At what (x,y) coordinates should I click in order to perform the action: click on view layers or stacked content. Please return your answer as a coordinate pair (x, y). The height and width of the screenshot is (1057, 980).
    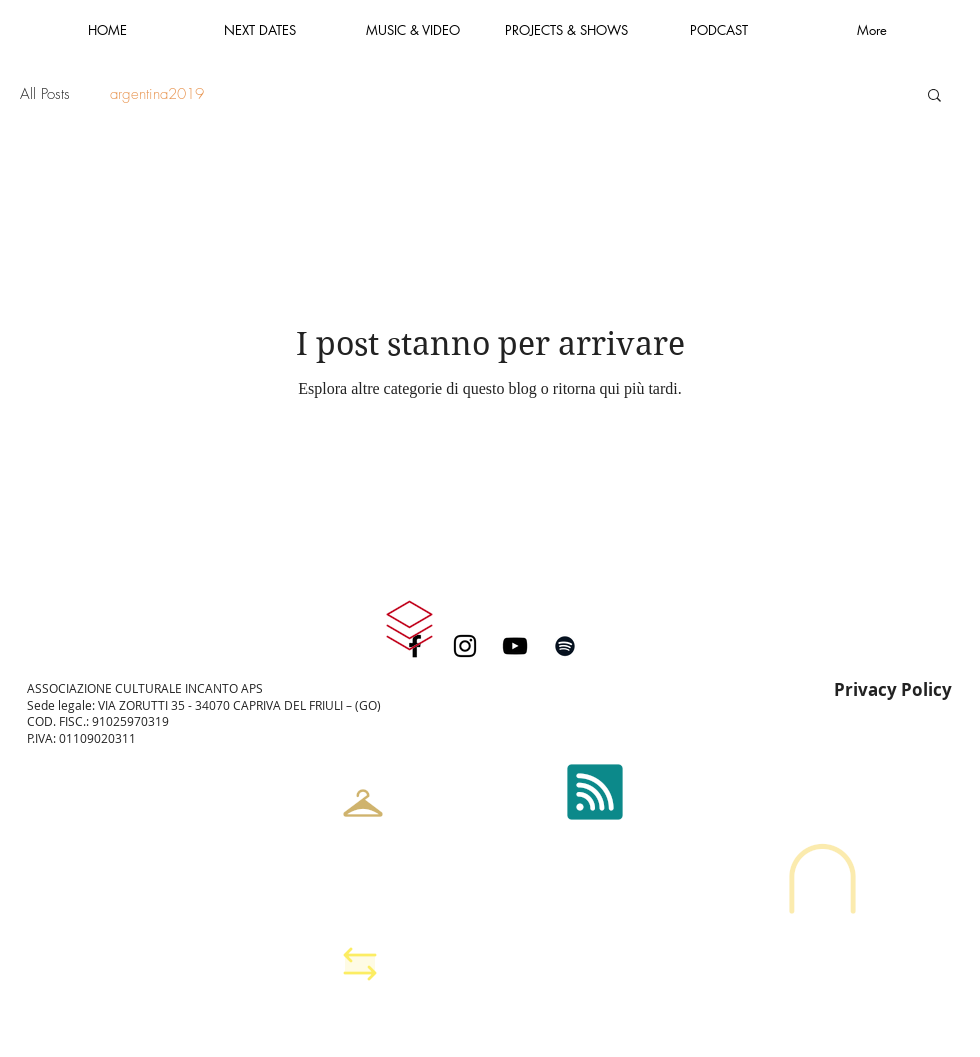
    Looking at the image, I should click on (409, 625).